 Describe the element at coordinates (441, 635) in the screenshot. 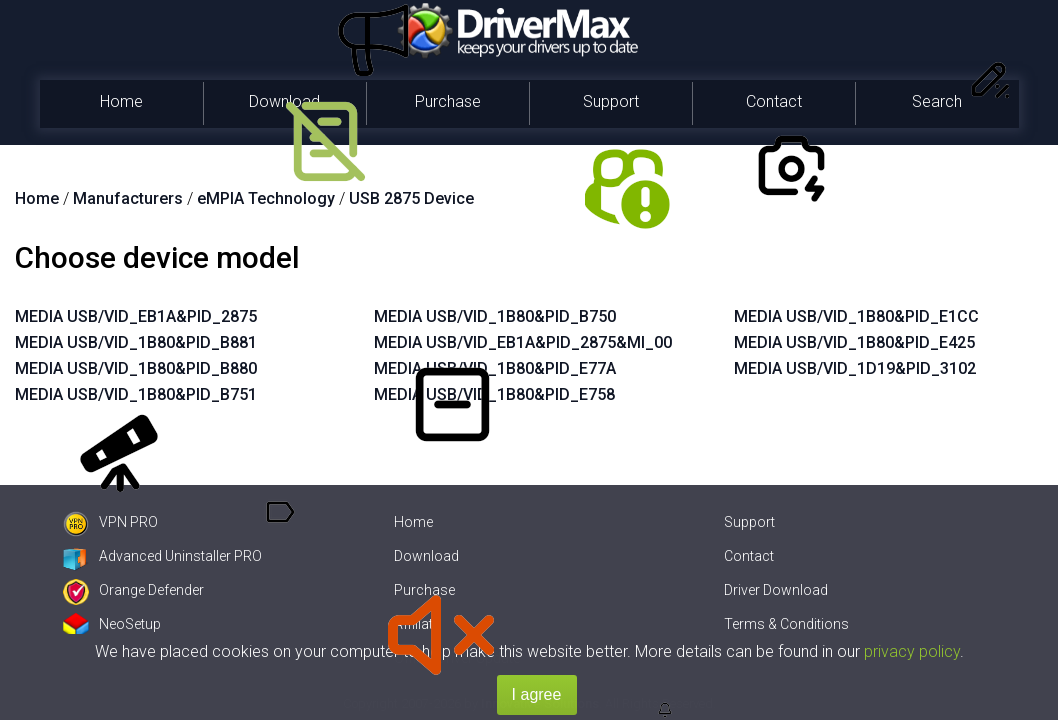

I see `mute audio or sound` at that location.